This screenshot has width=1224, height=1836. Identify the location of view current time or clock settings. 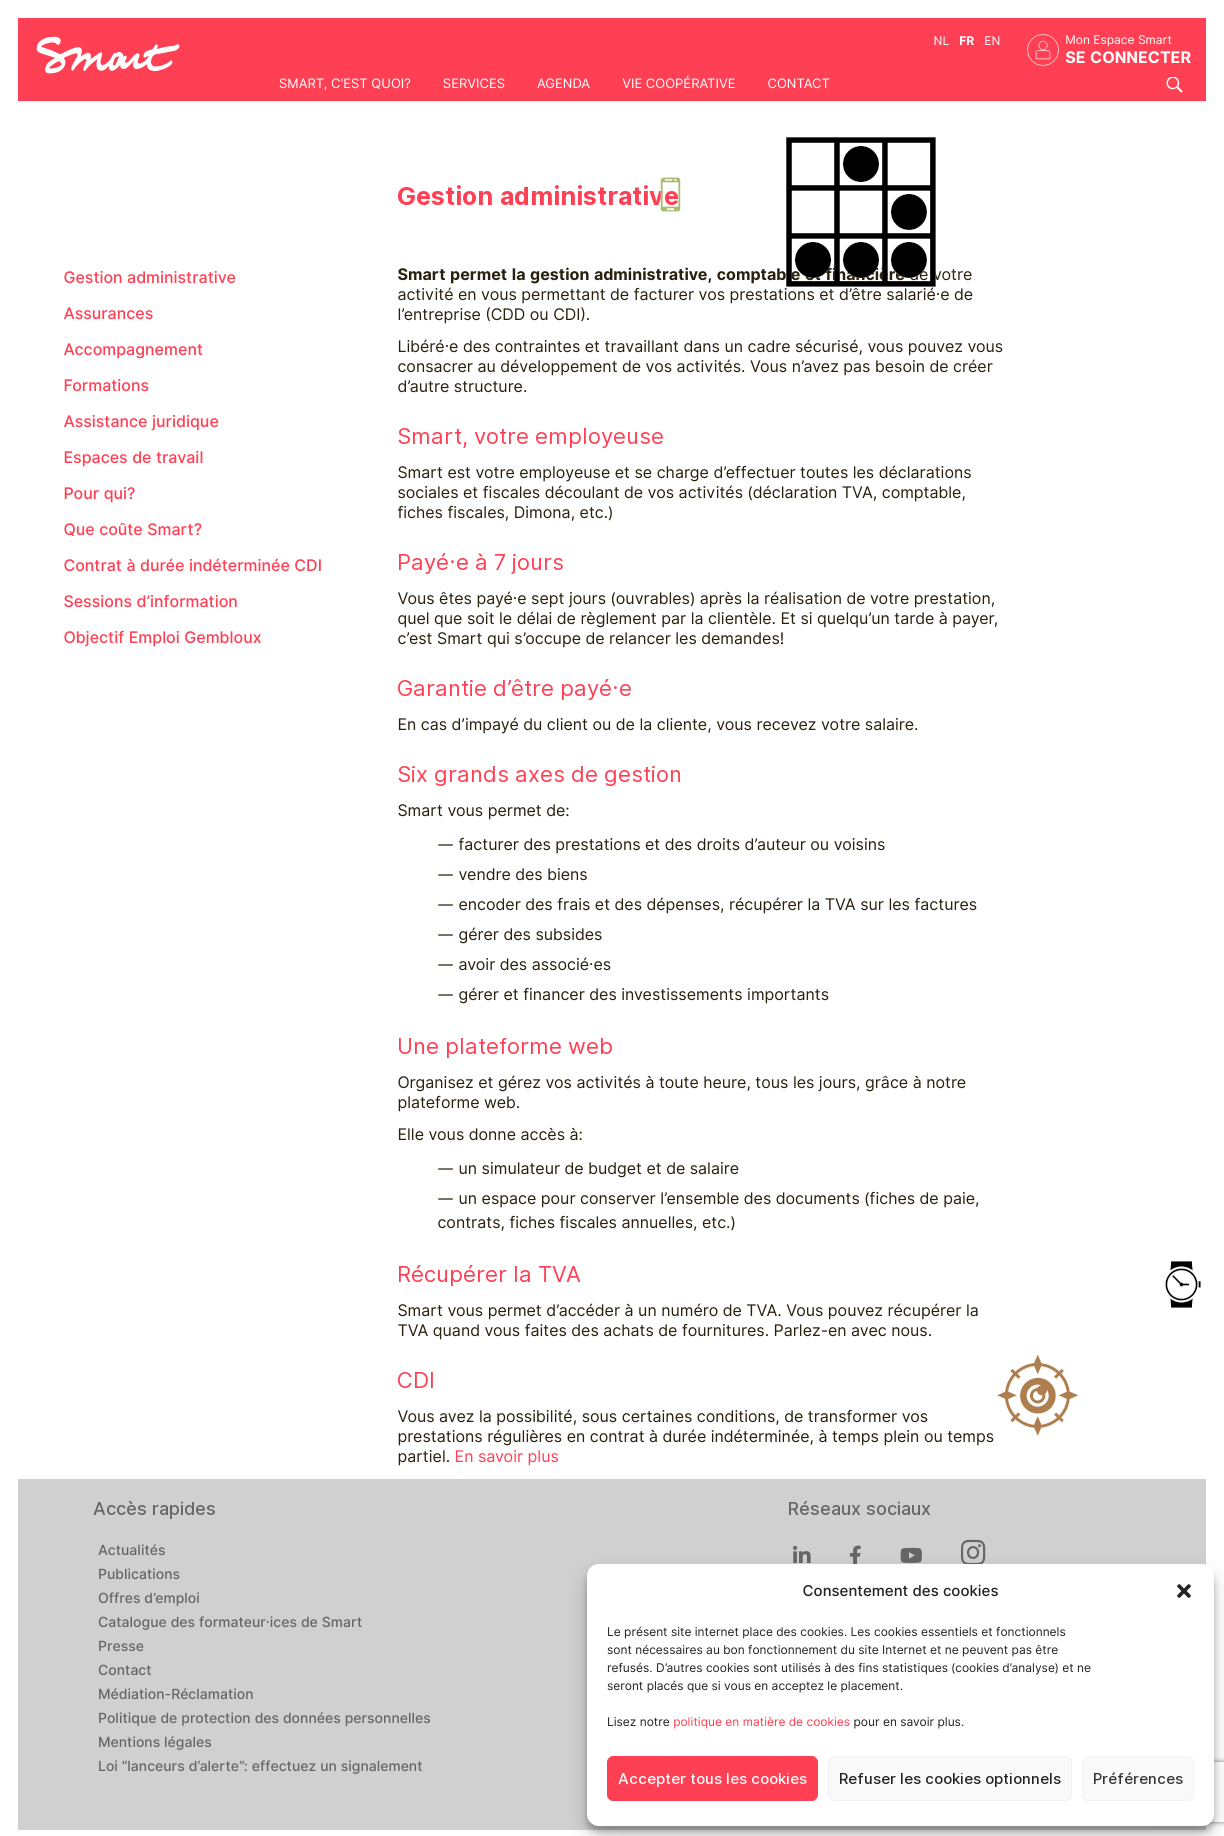
(1181, 1284).